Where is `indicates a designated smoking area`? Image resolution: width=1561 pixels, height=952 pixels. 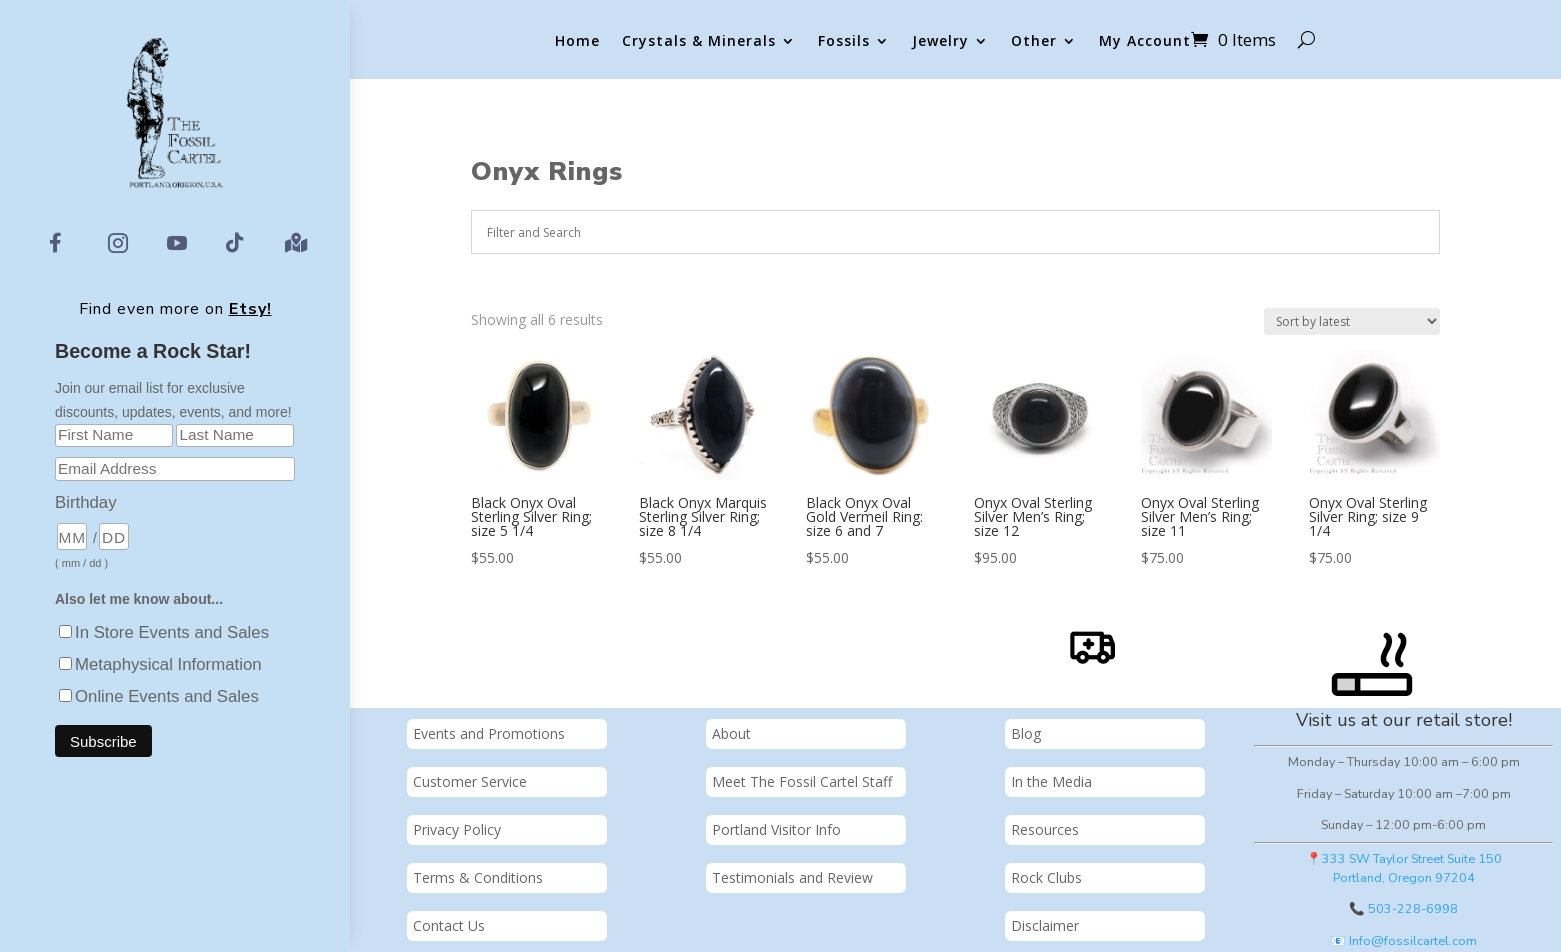
indicates a designated smoking area is located at coordinates (1372, 673).